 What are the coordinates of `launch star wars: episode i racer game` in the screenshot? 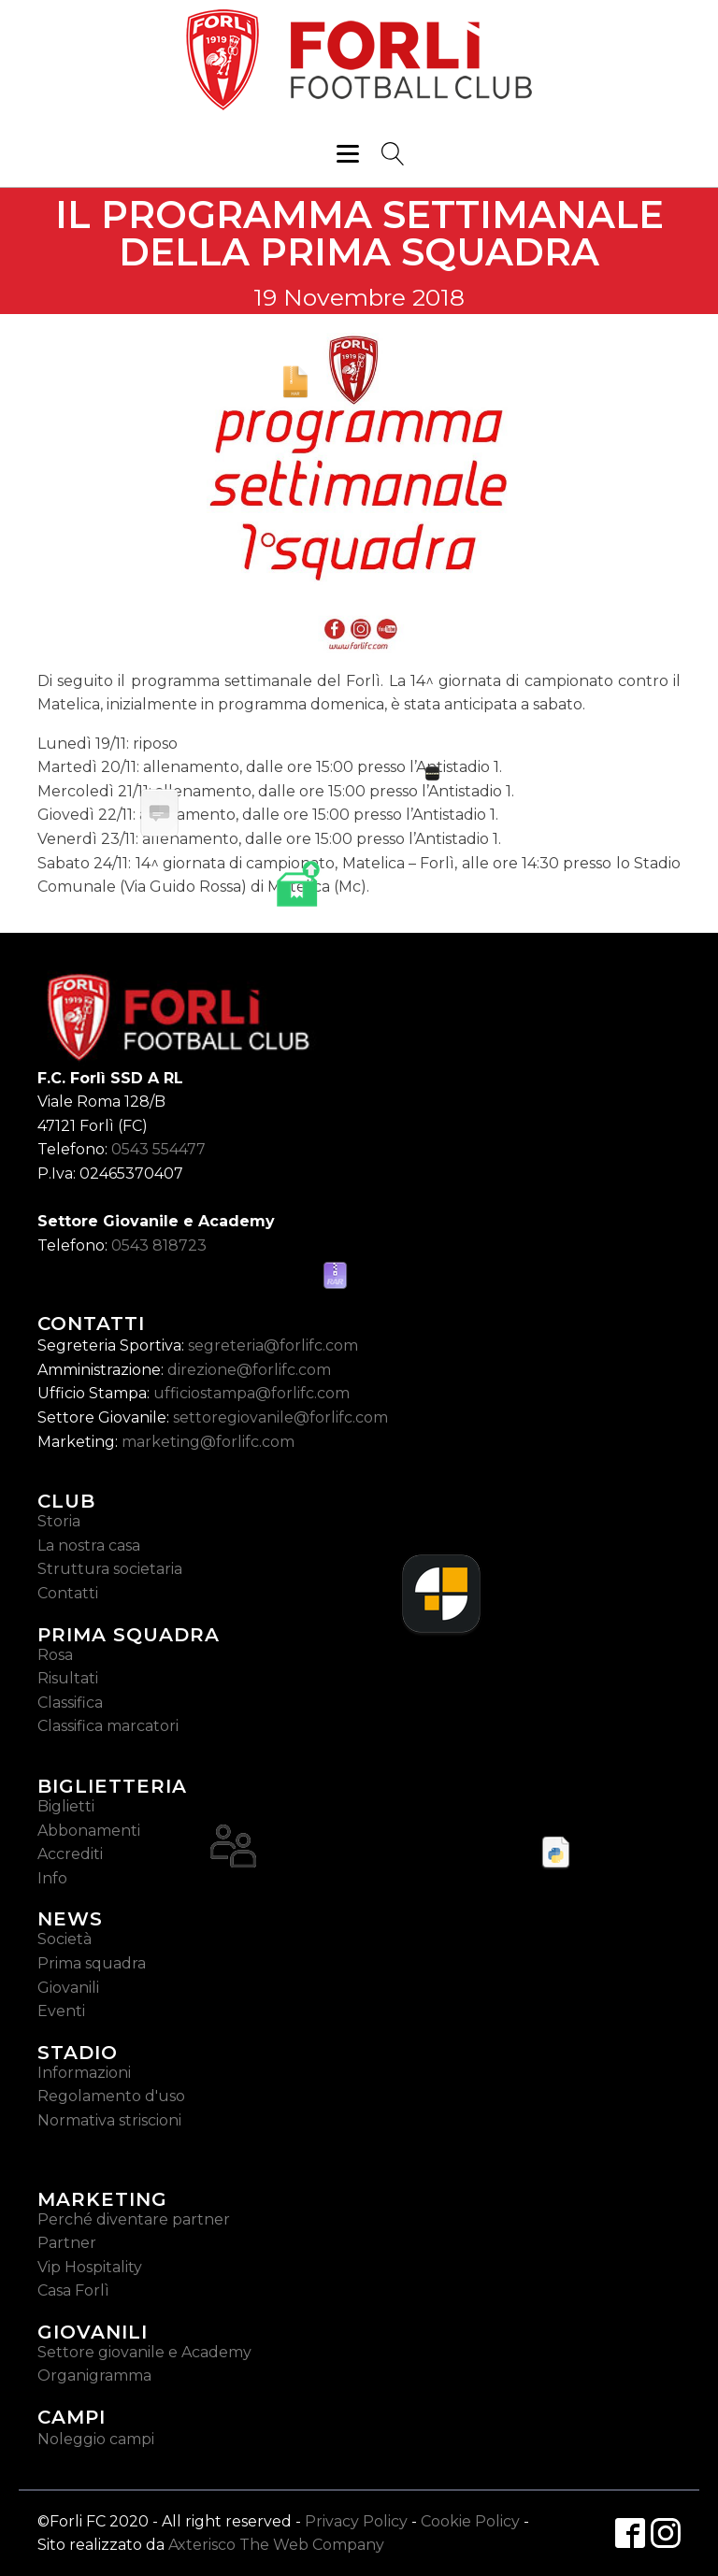 It's located at (432, 773).